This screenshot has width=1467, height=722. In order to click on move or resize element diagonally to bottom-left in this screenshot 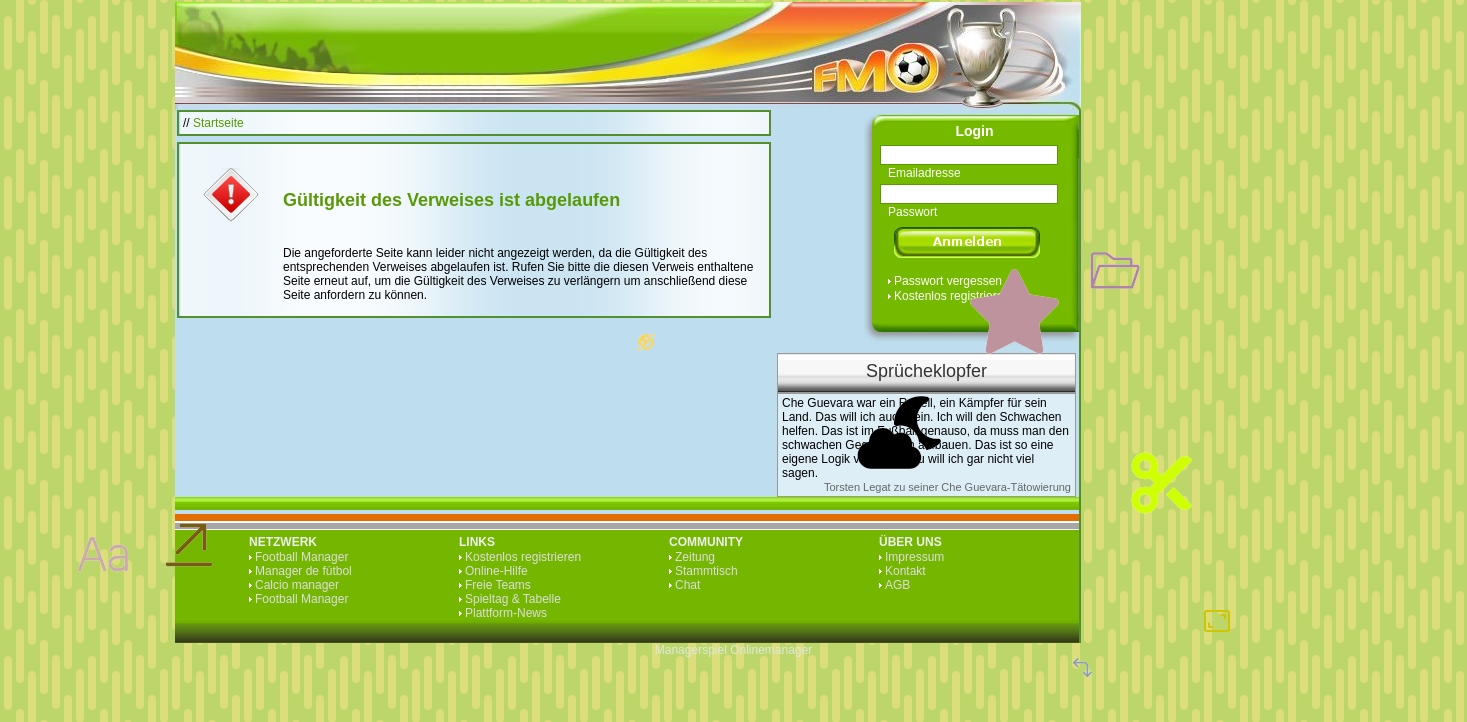, I will do `click(1082, 667)`.